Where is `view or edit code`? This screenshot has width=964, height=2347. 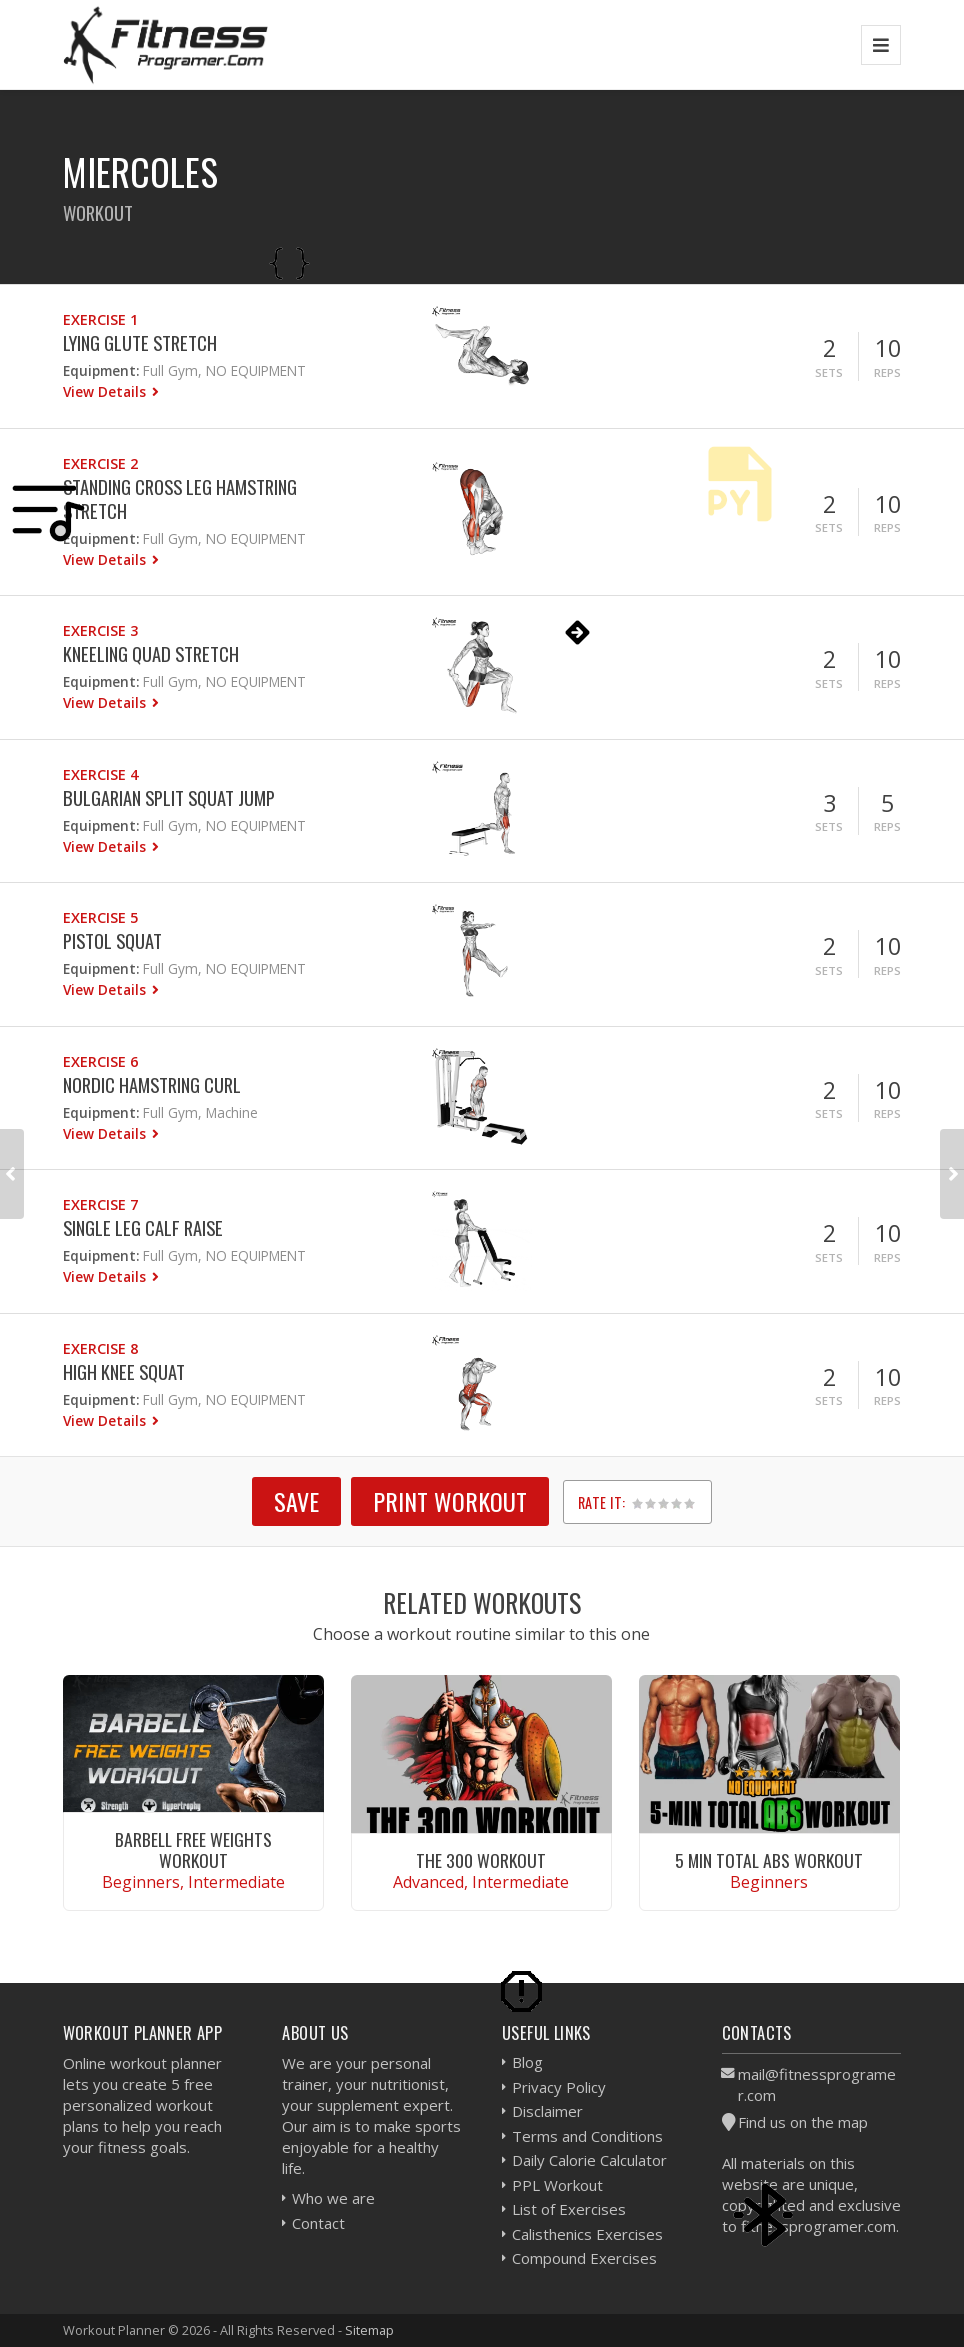 view or edit code is located at coordinates (289, 263).